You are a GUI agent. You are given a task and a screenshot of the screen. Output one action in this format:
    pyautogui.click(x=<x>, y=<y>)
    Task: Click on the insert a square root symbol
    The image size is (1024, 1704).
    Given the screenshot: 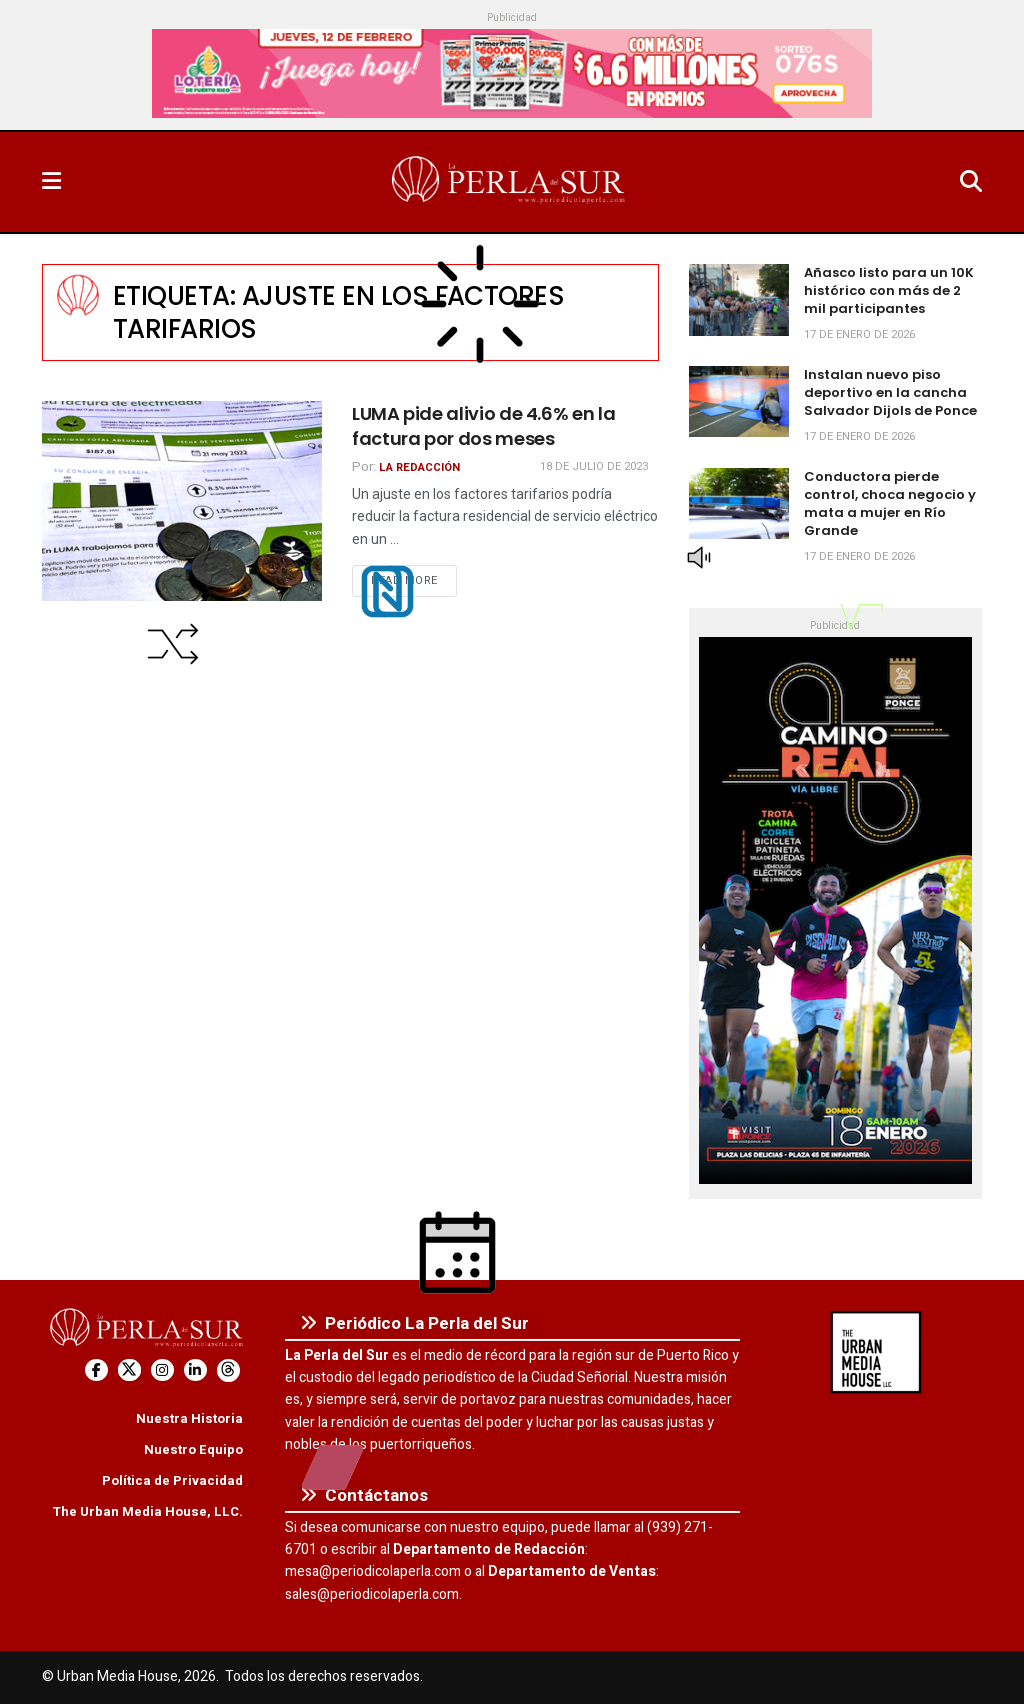 What is the action you would take?
    pyautogui.click(x=860, y=614)
    